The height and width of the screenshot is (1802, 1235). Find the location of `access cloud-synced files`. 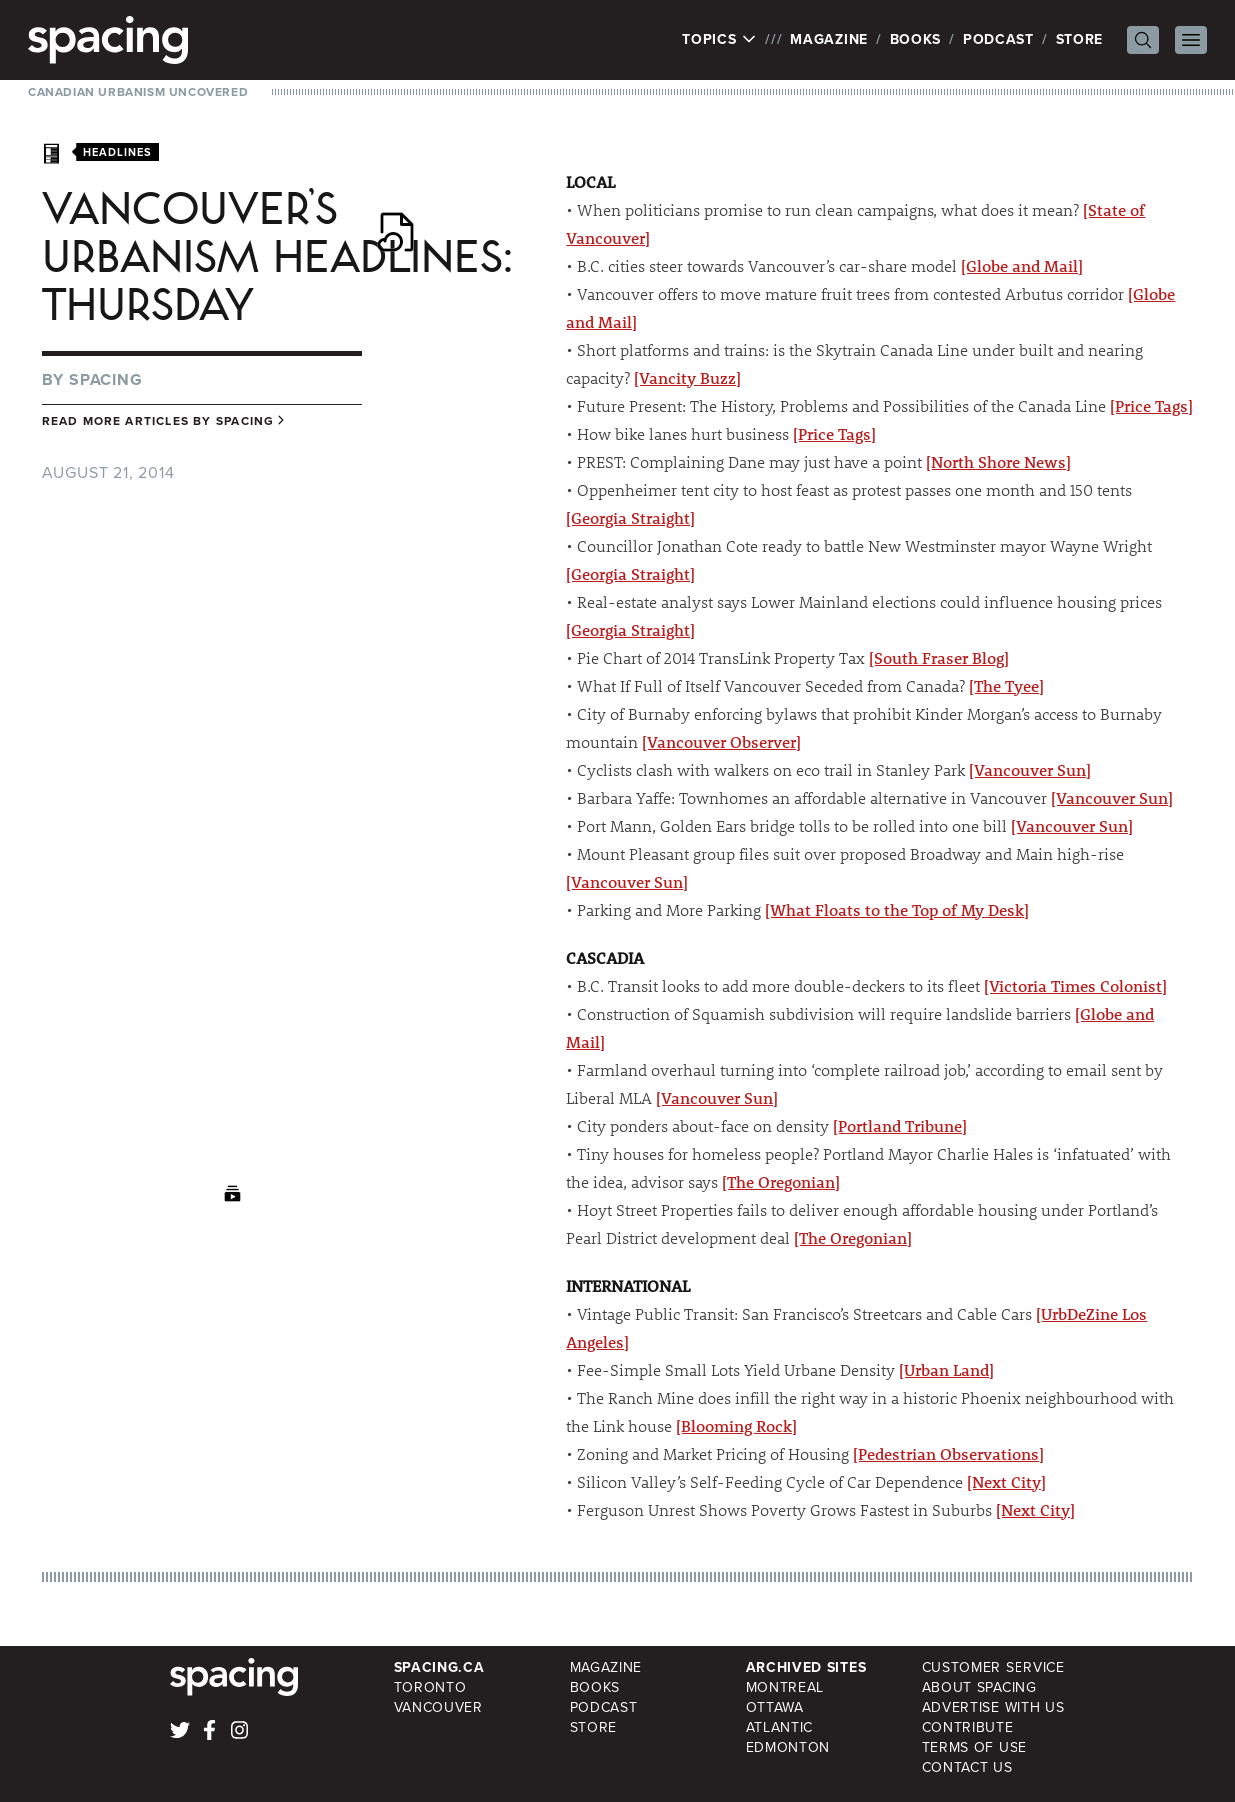

access cloud-synced files is located at coordinates (397, 232).